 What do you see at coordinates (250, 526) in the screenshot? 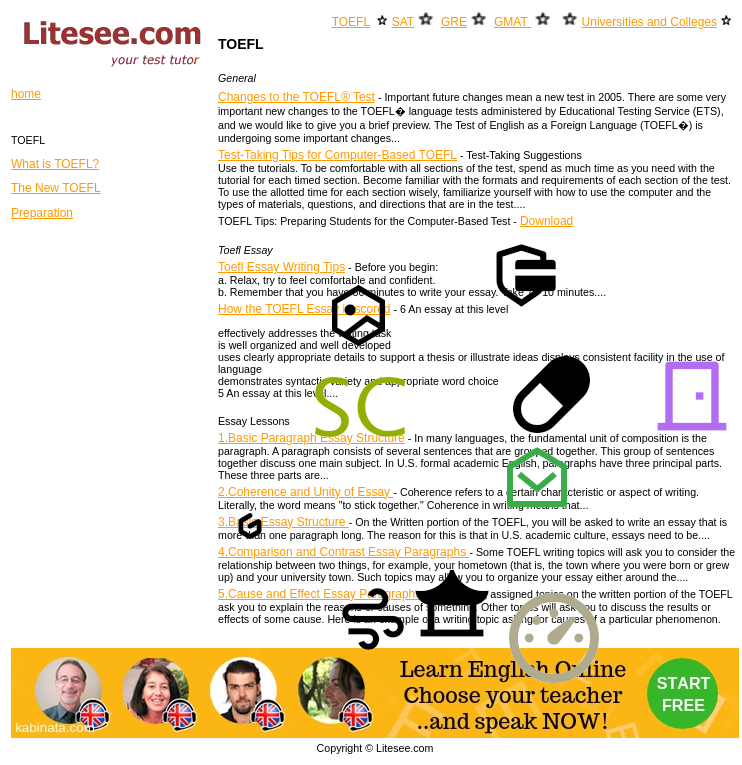
I see `open gitpod cloud development environment` at bounding box center [250, 526].